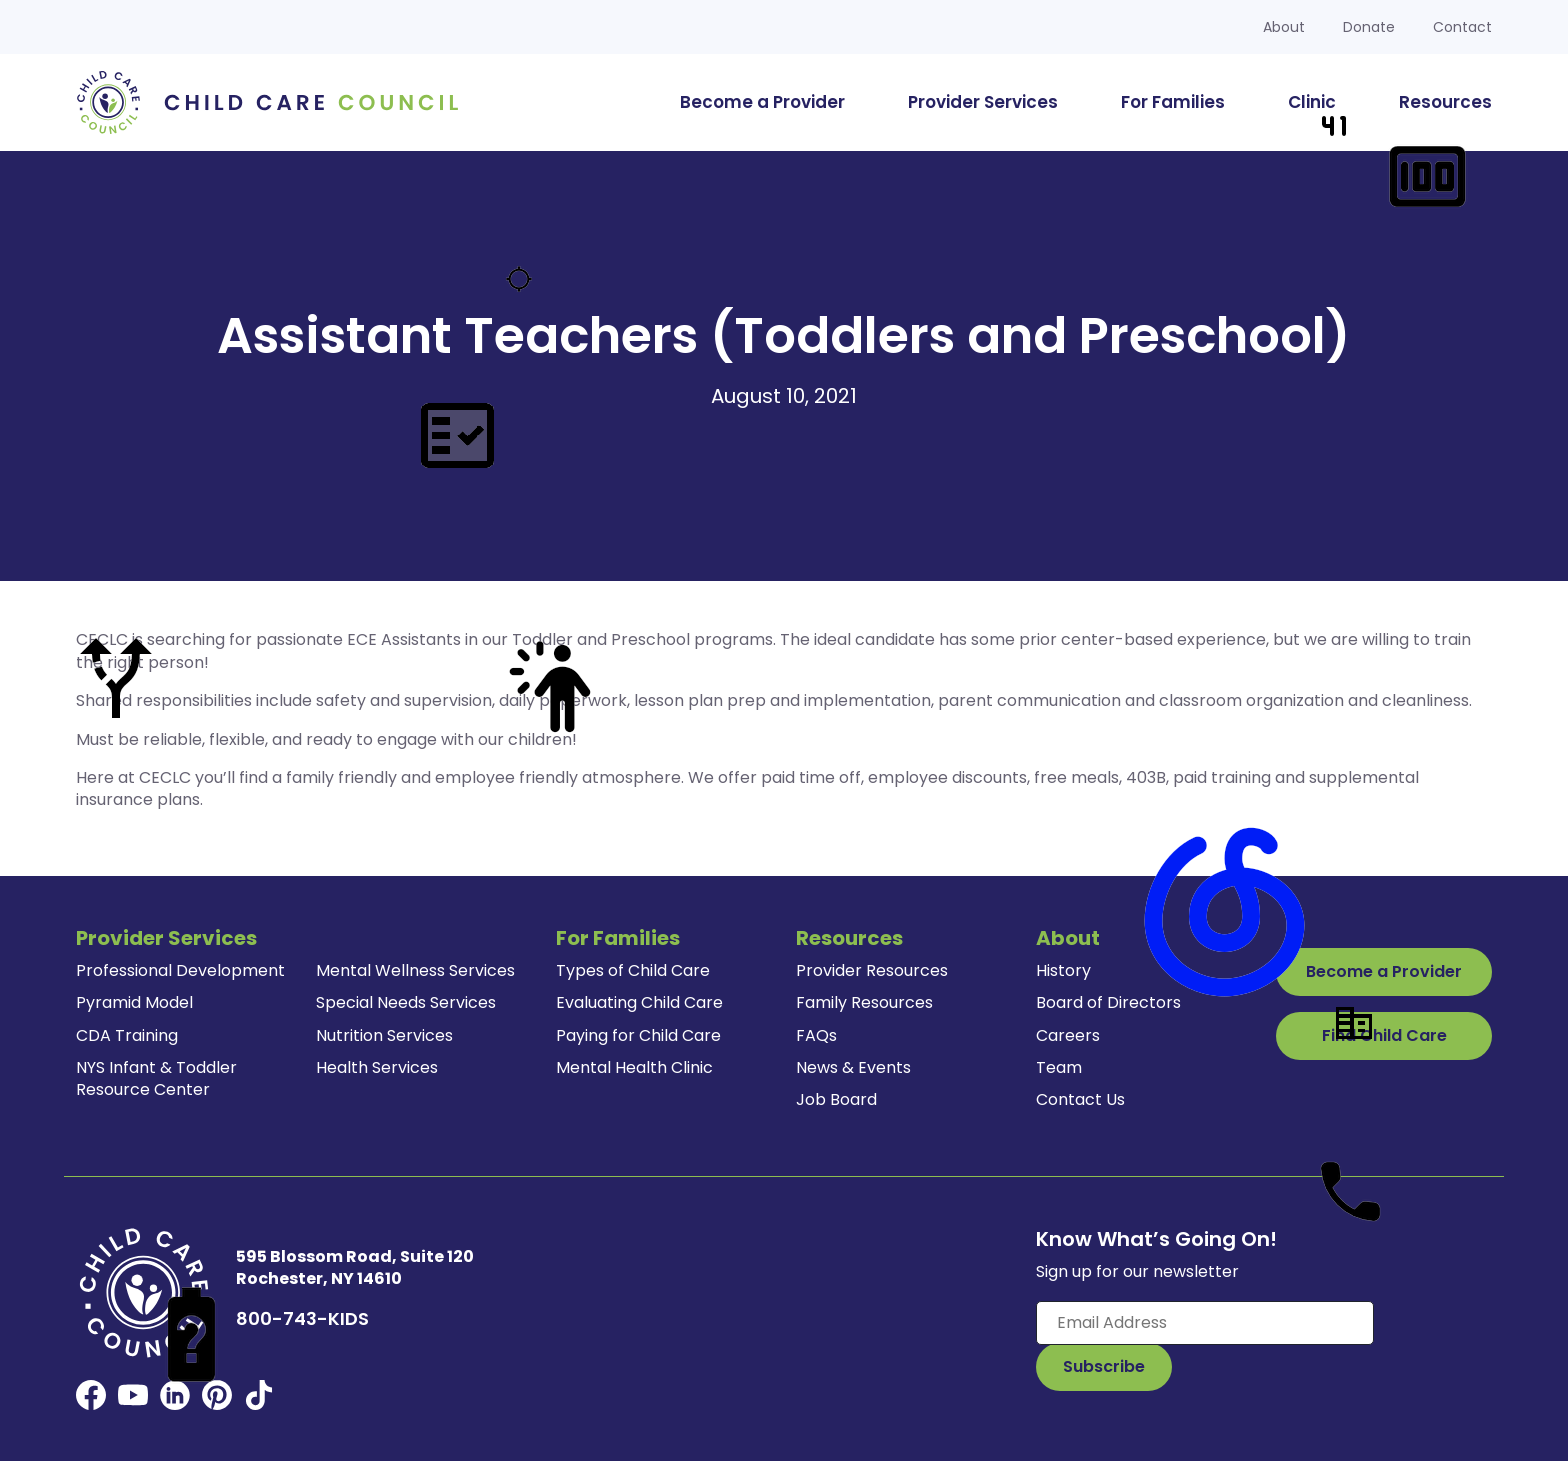  What do you see at coordinates (519, 279) in the screenshot?
I see `GPS signal is searching or not yet locked` at bounding box center [519, 279].